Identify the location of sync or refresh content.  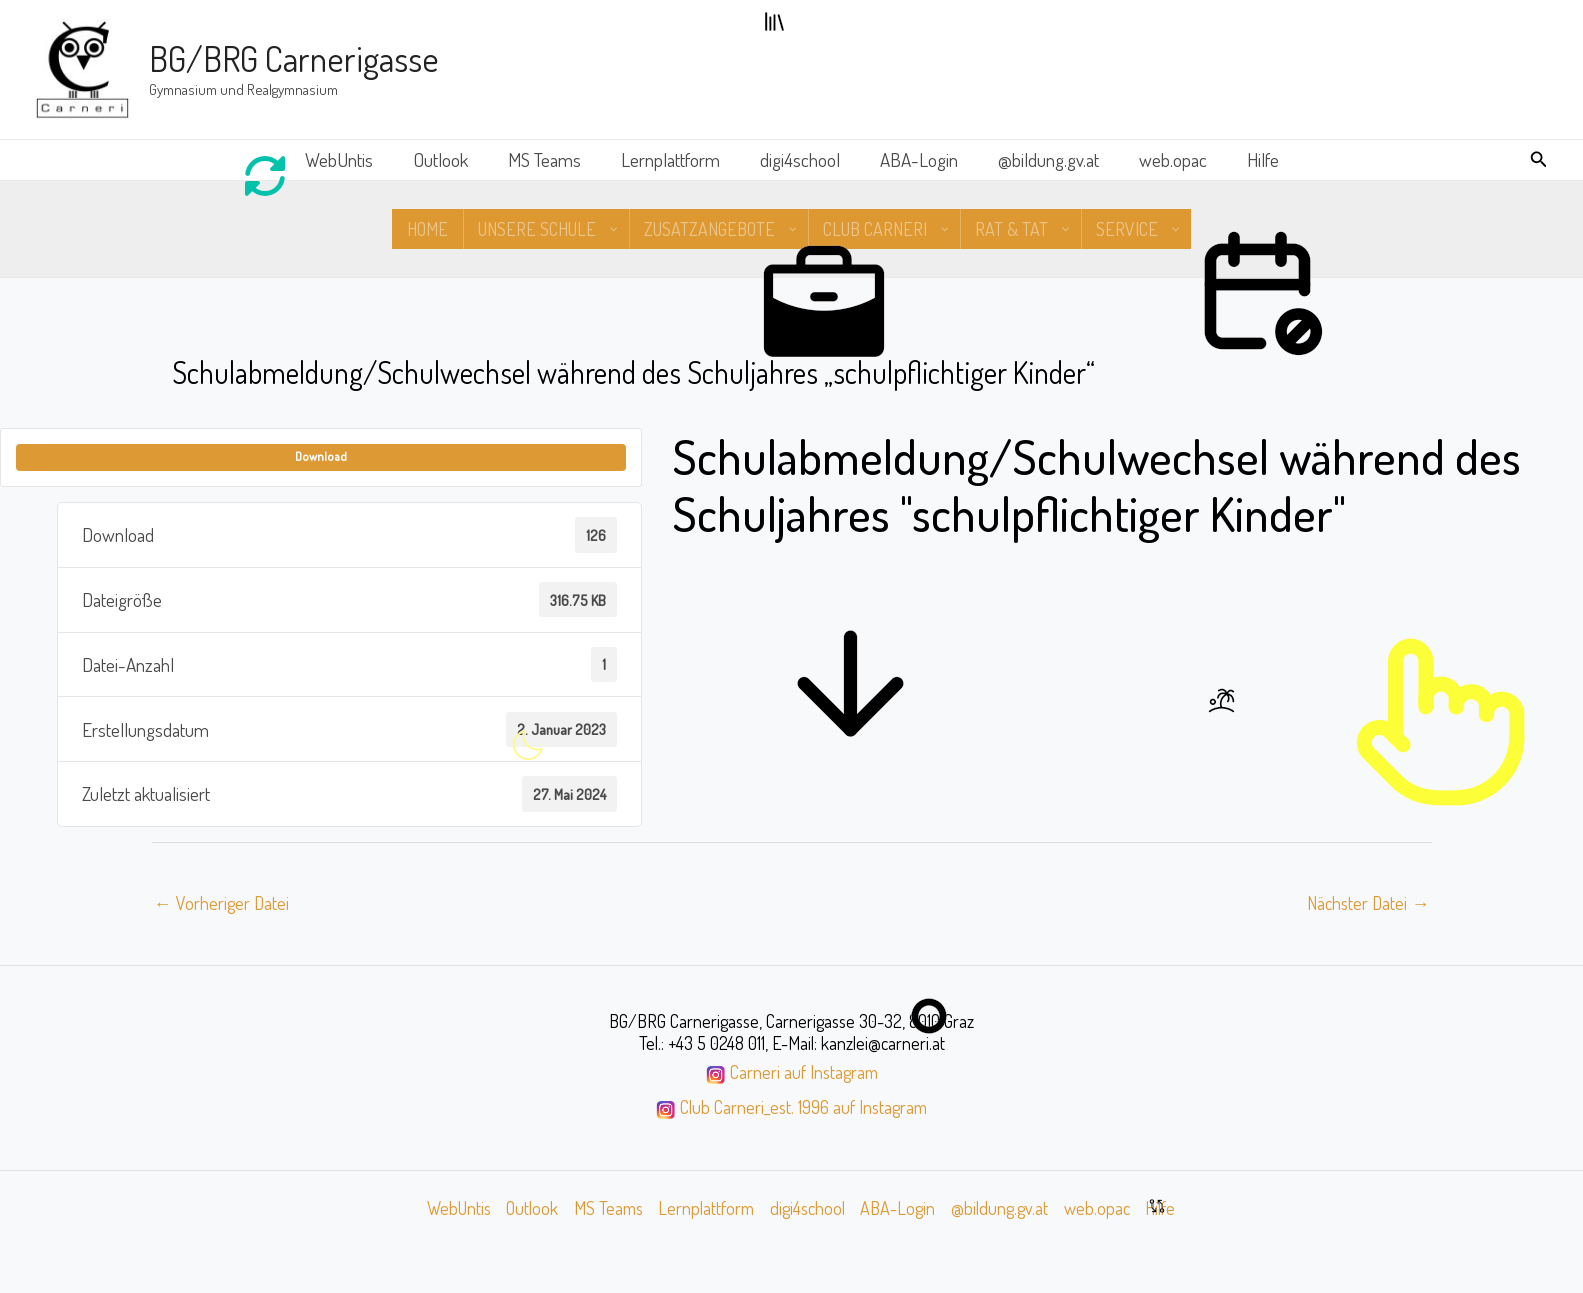
(265, 176).